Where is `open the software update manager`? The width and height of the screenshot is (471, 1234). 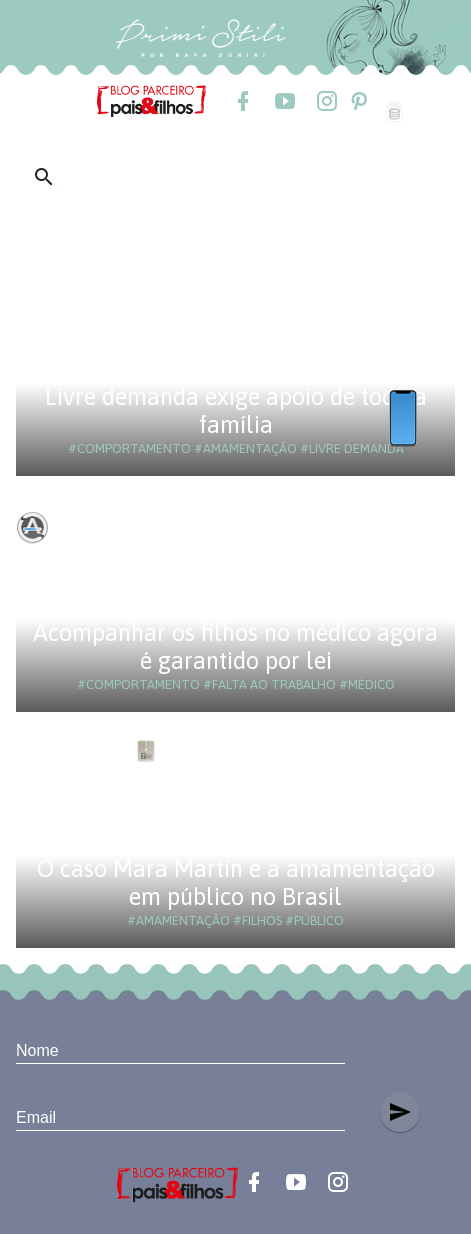
open the software update manager is located at coordinates (32, 527).